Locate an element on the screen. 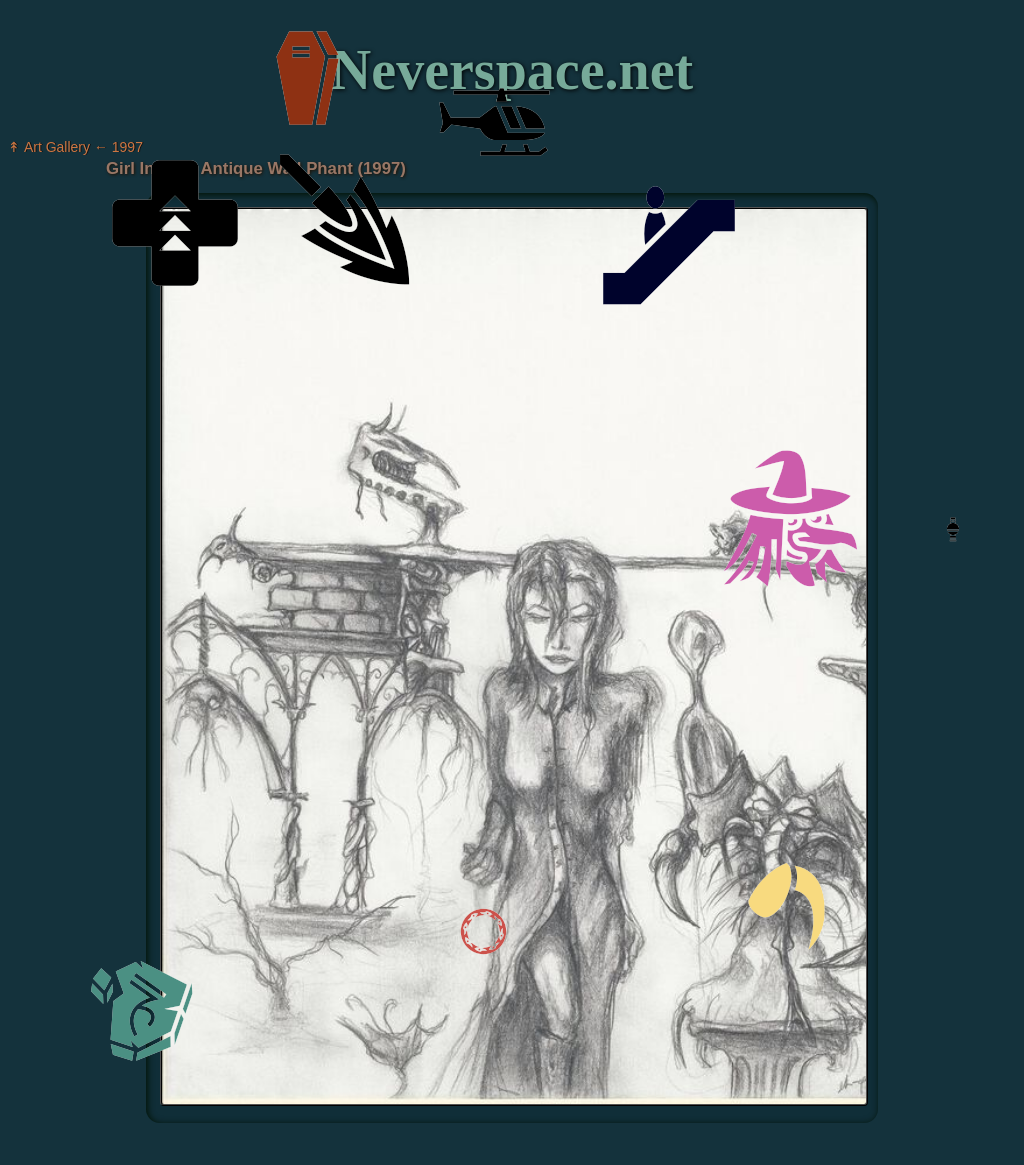 The width and height of the screenshot is (1024, 1165). equip spear hook weapon is located at coordinates (344, 218).